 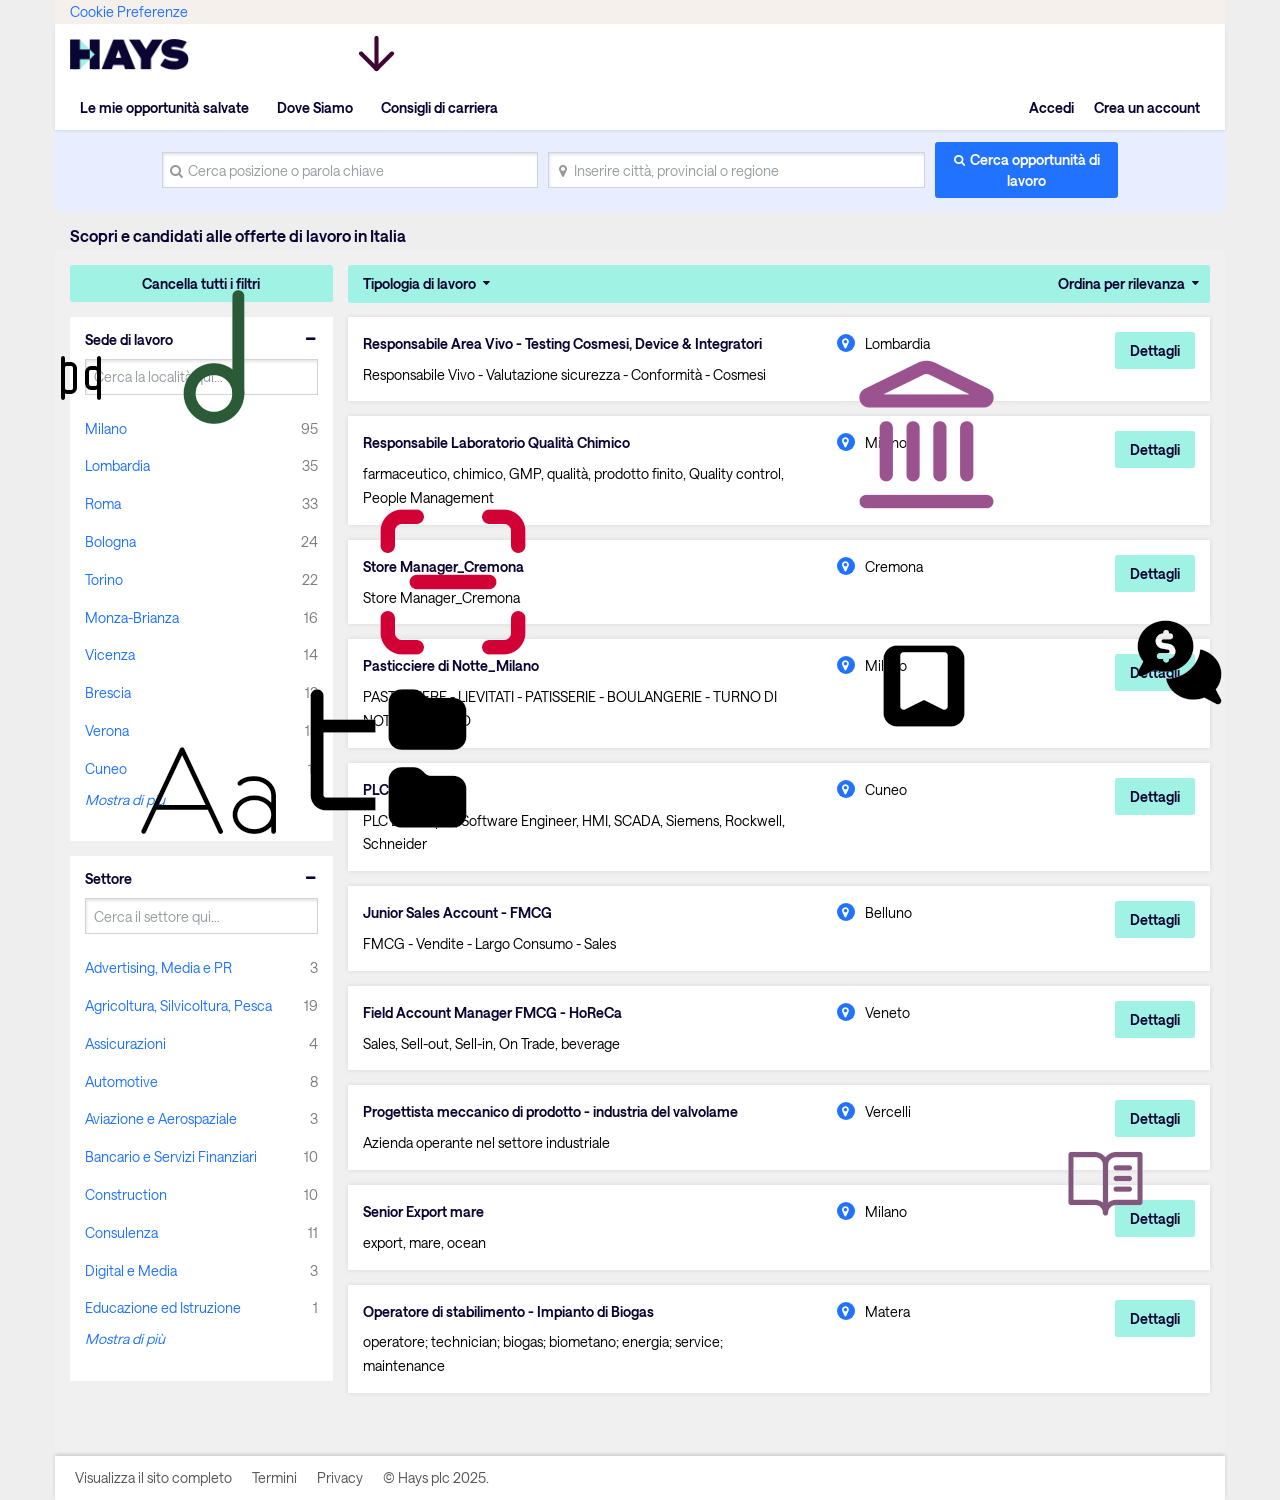 What do you see at coordinates (453, 582) in the screenshot?
I see `scan a barcode or QR code` at bounding box center [453, 582].